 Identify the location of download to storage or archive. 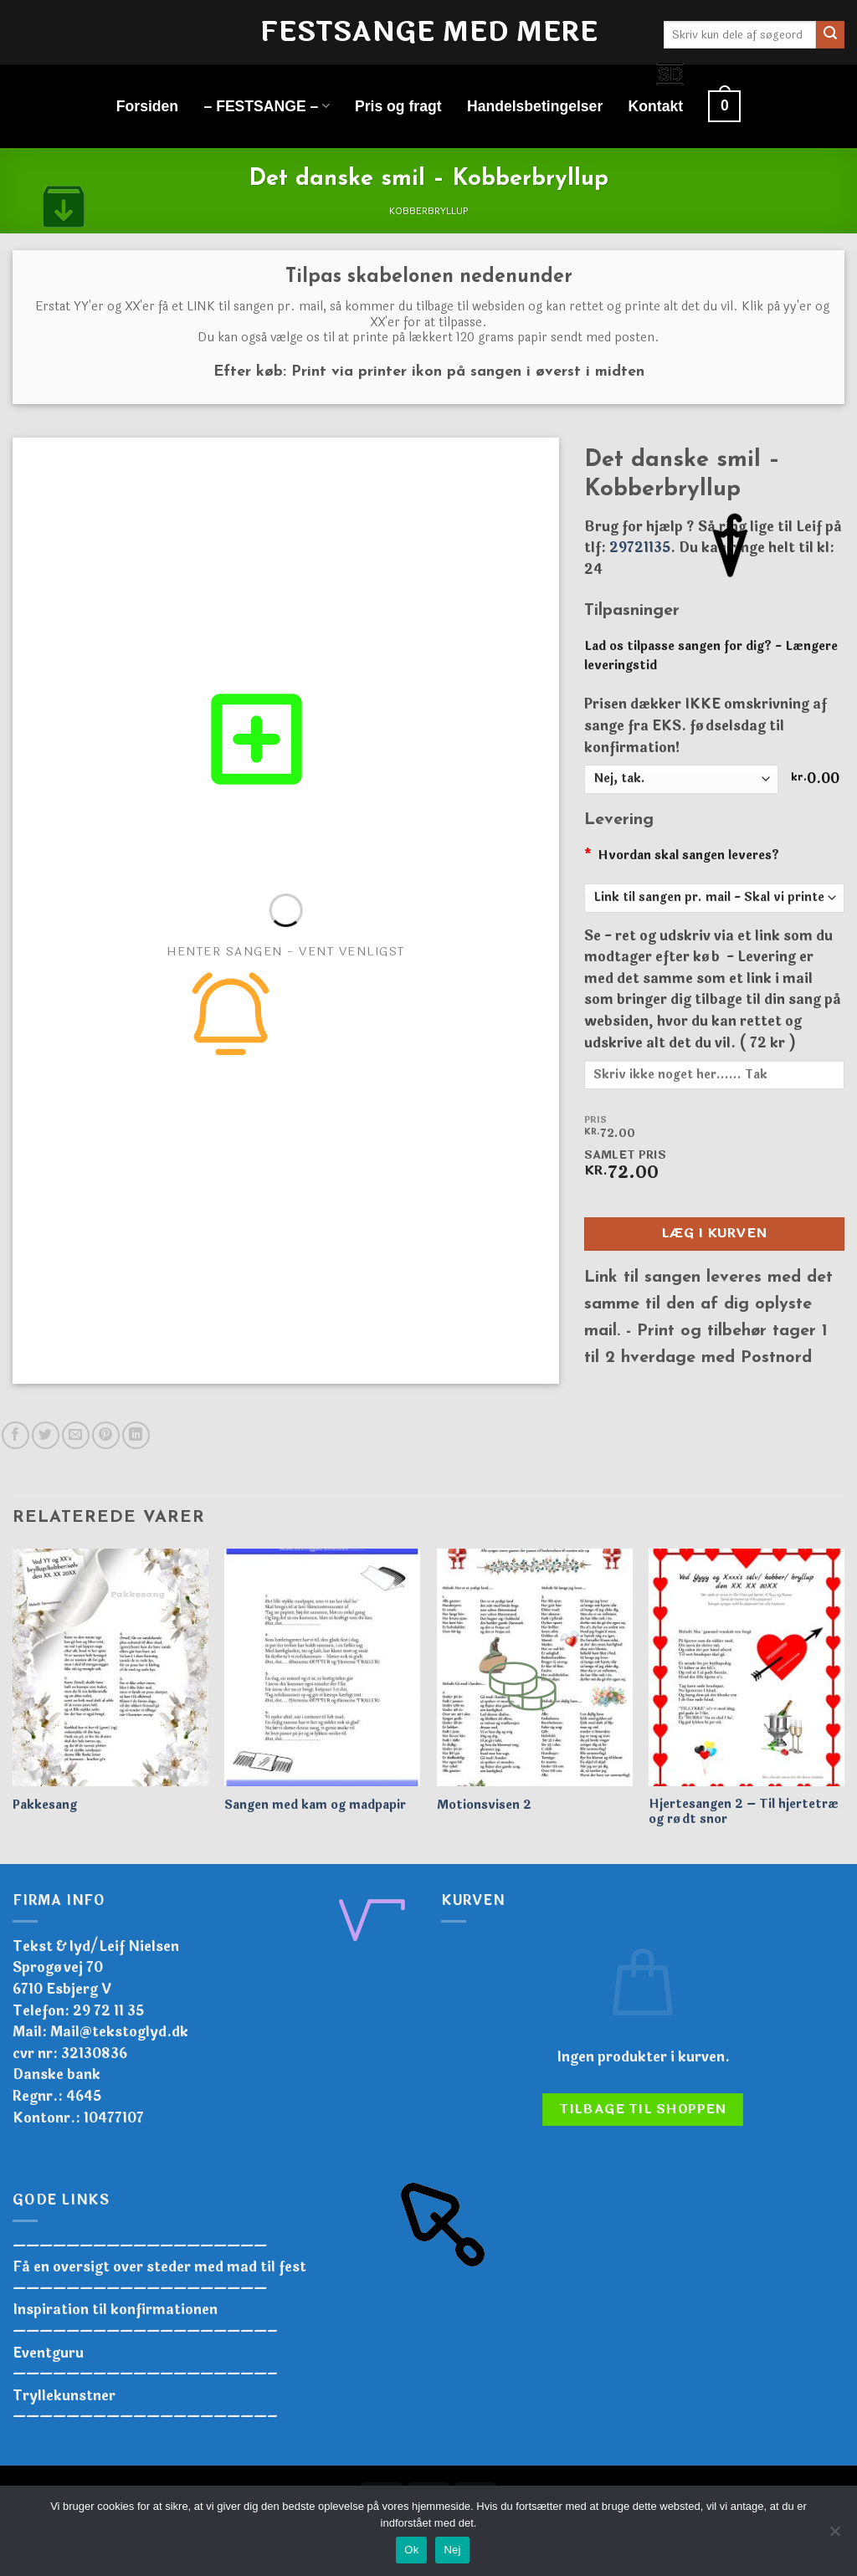
(64, 207).